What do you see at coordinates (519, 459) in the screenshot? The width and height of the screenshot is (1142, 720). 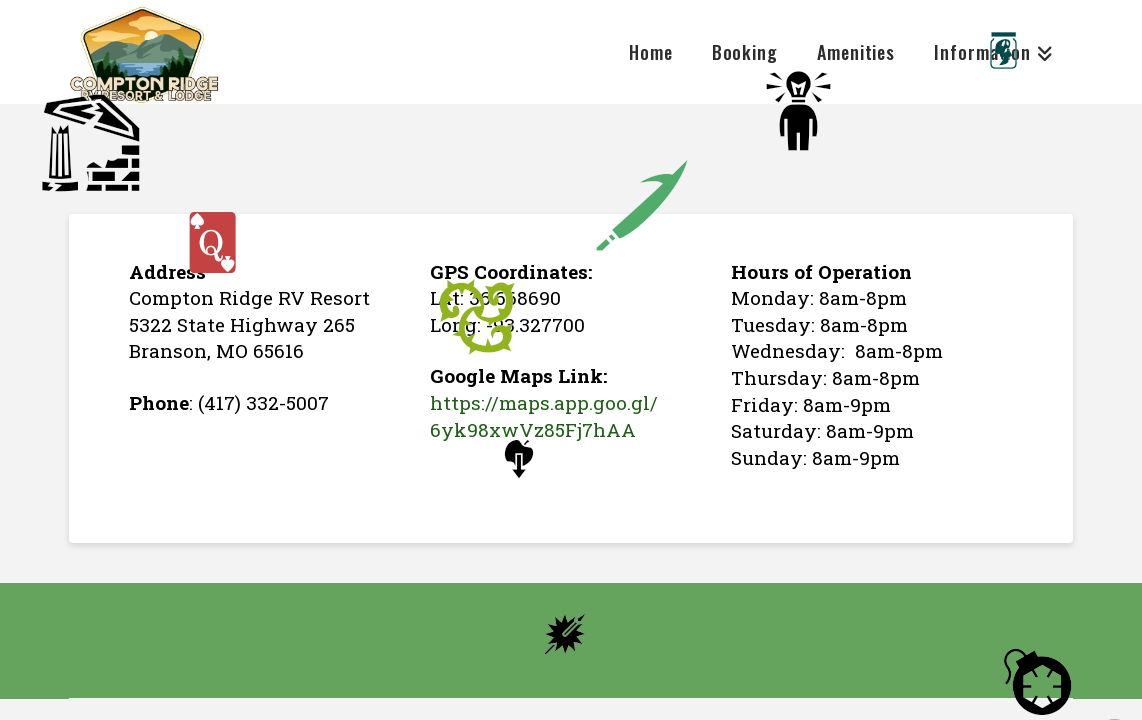 I see `indicates gravitational force or physics simulation` at bounding box center [519, 459].